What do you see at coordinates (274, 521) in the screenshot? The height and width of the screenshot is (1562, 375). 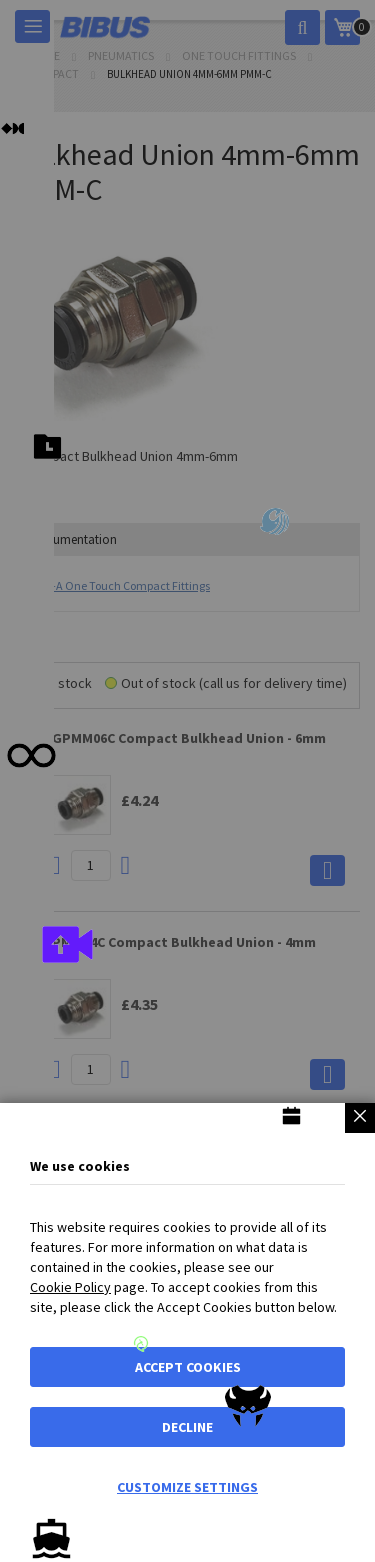 I see `sonar brand logo` at bounding box center [274, 521].